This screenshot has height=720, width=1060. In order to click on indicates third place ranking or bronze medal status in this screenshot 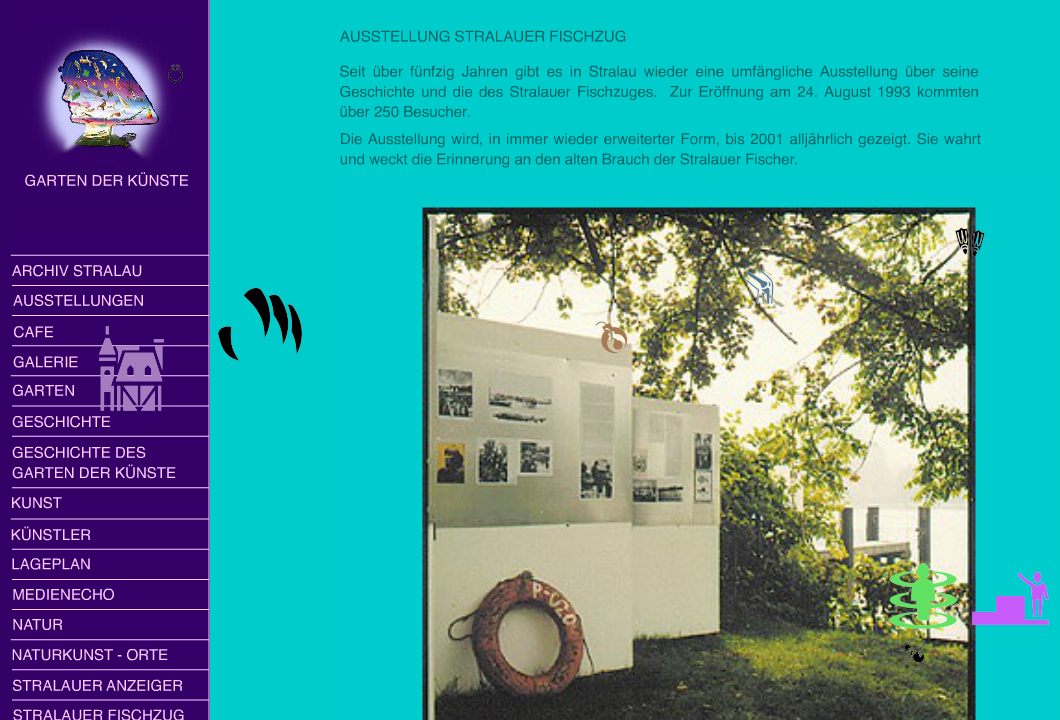, I will do `click(1010, 586)`.